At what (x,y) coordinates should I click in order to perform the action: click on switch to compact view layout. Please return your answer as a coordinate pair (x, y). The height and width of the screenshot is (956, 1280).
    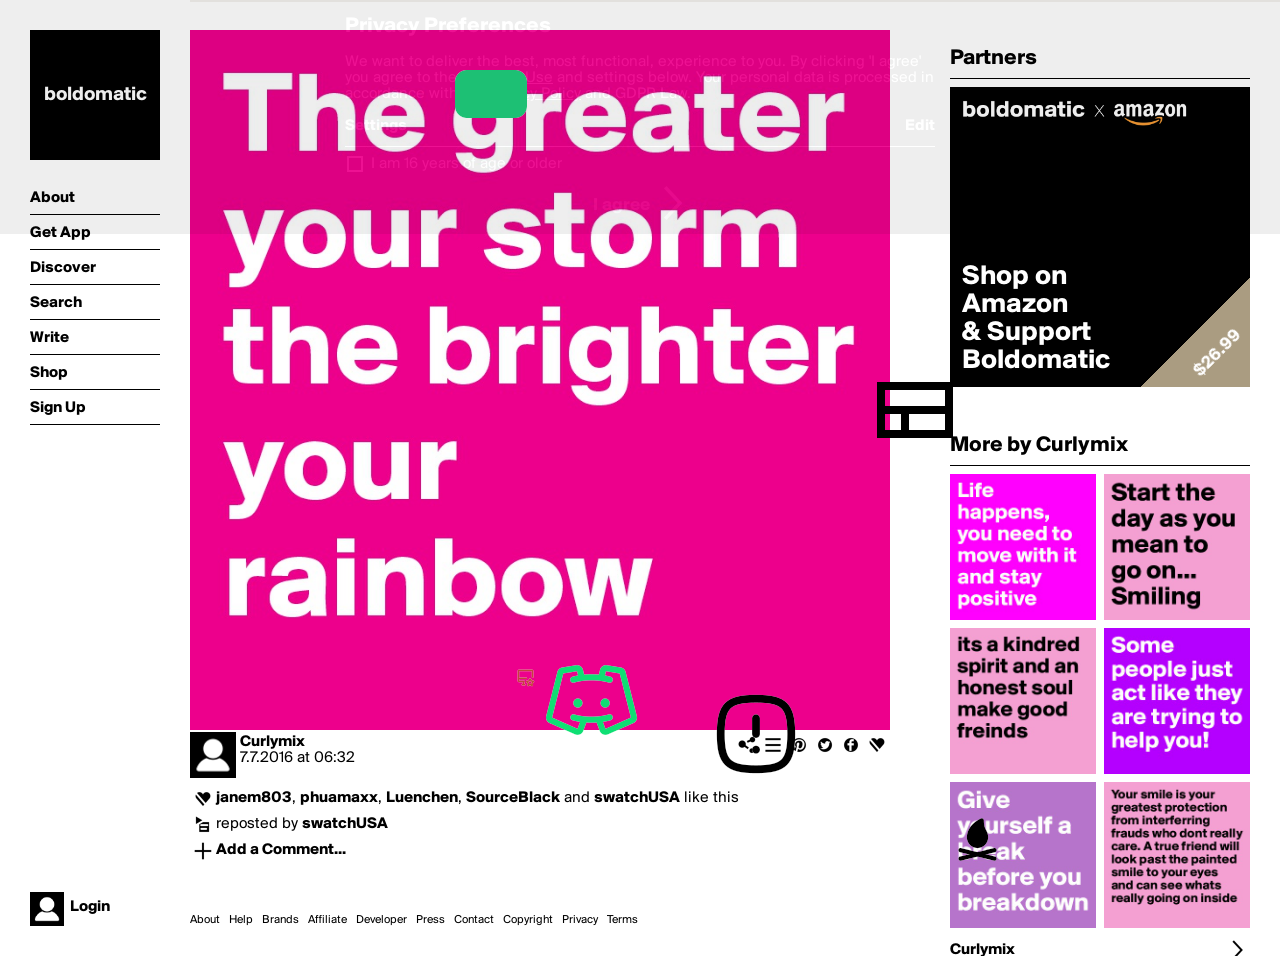
    Looking at the image, I should click on (913, 410).